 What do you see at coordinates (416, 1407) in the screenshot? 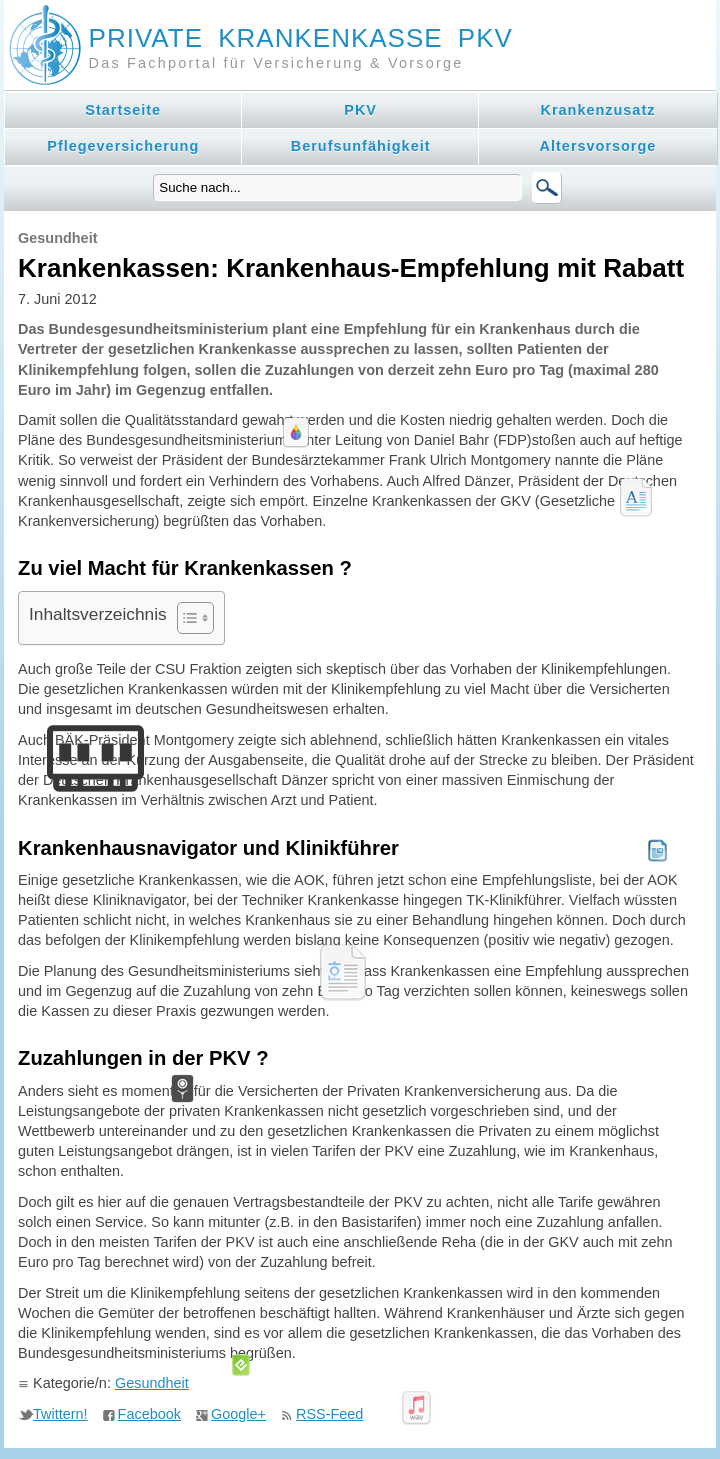
I see `audio file in wav format` at bounding box center [416, 1407].